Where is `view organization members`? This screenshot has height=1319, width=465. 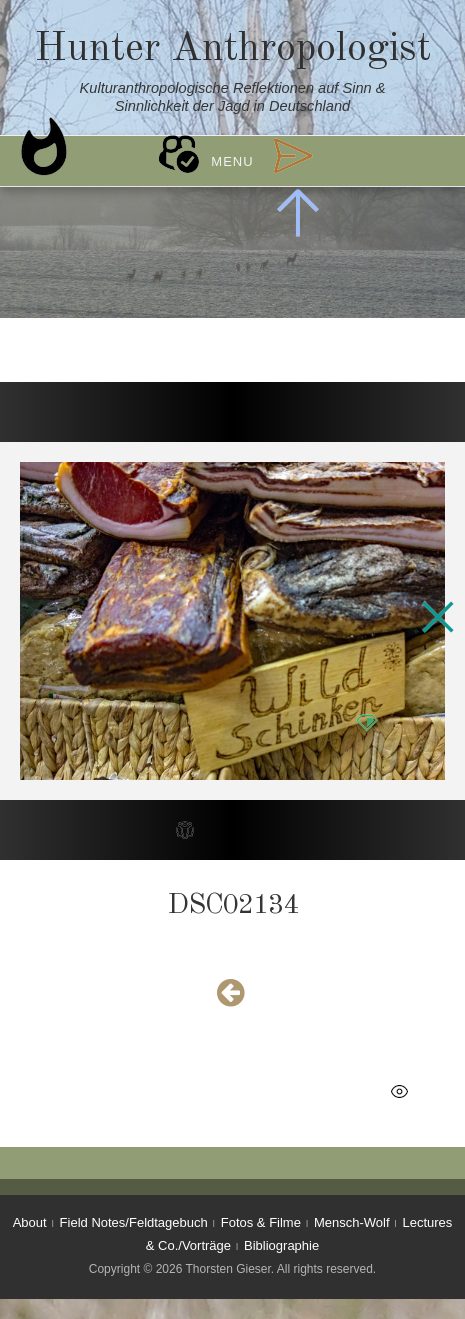 view organization members is located at coordinates (185, 830).